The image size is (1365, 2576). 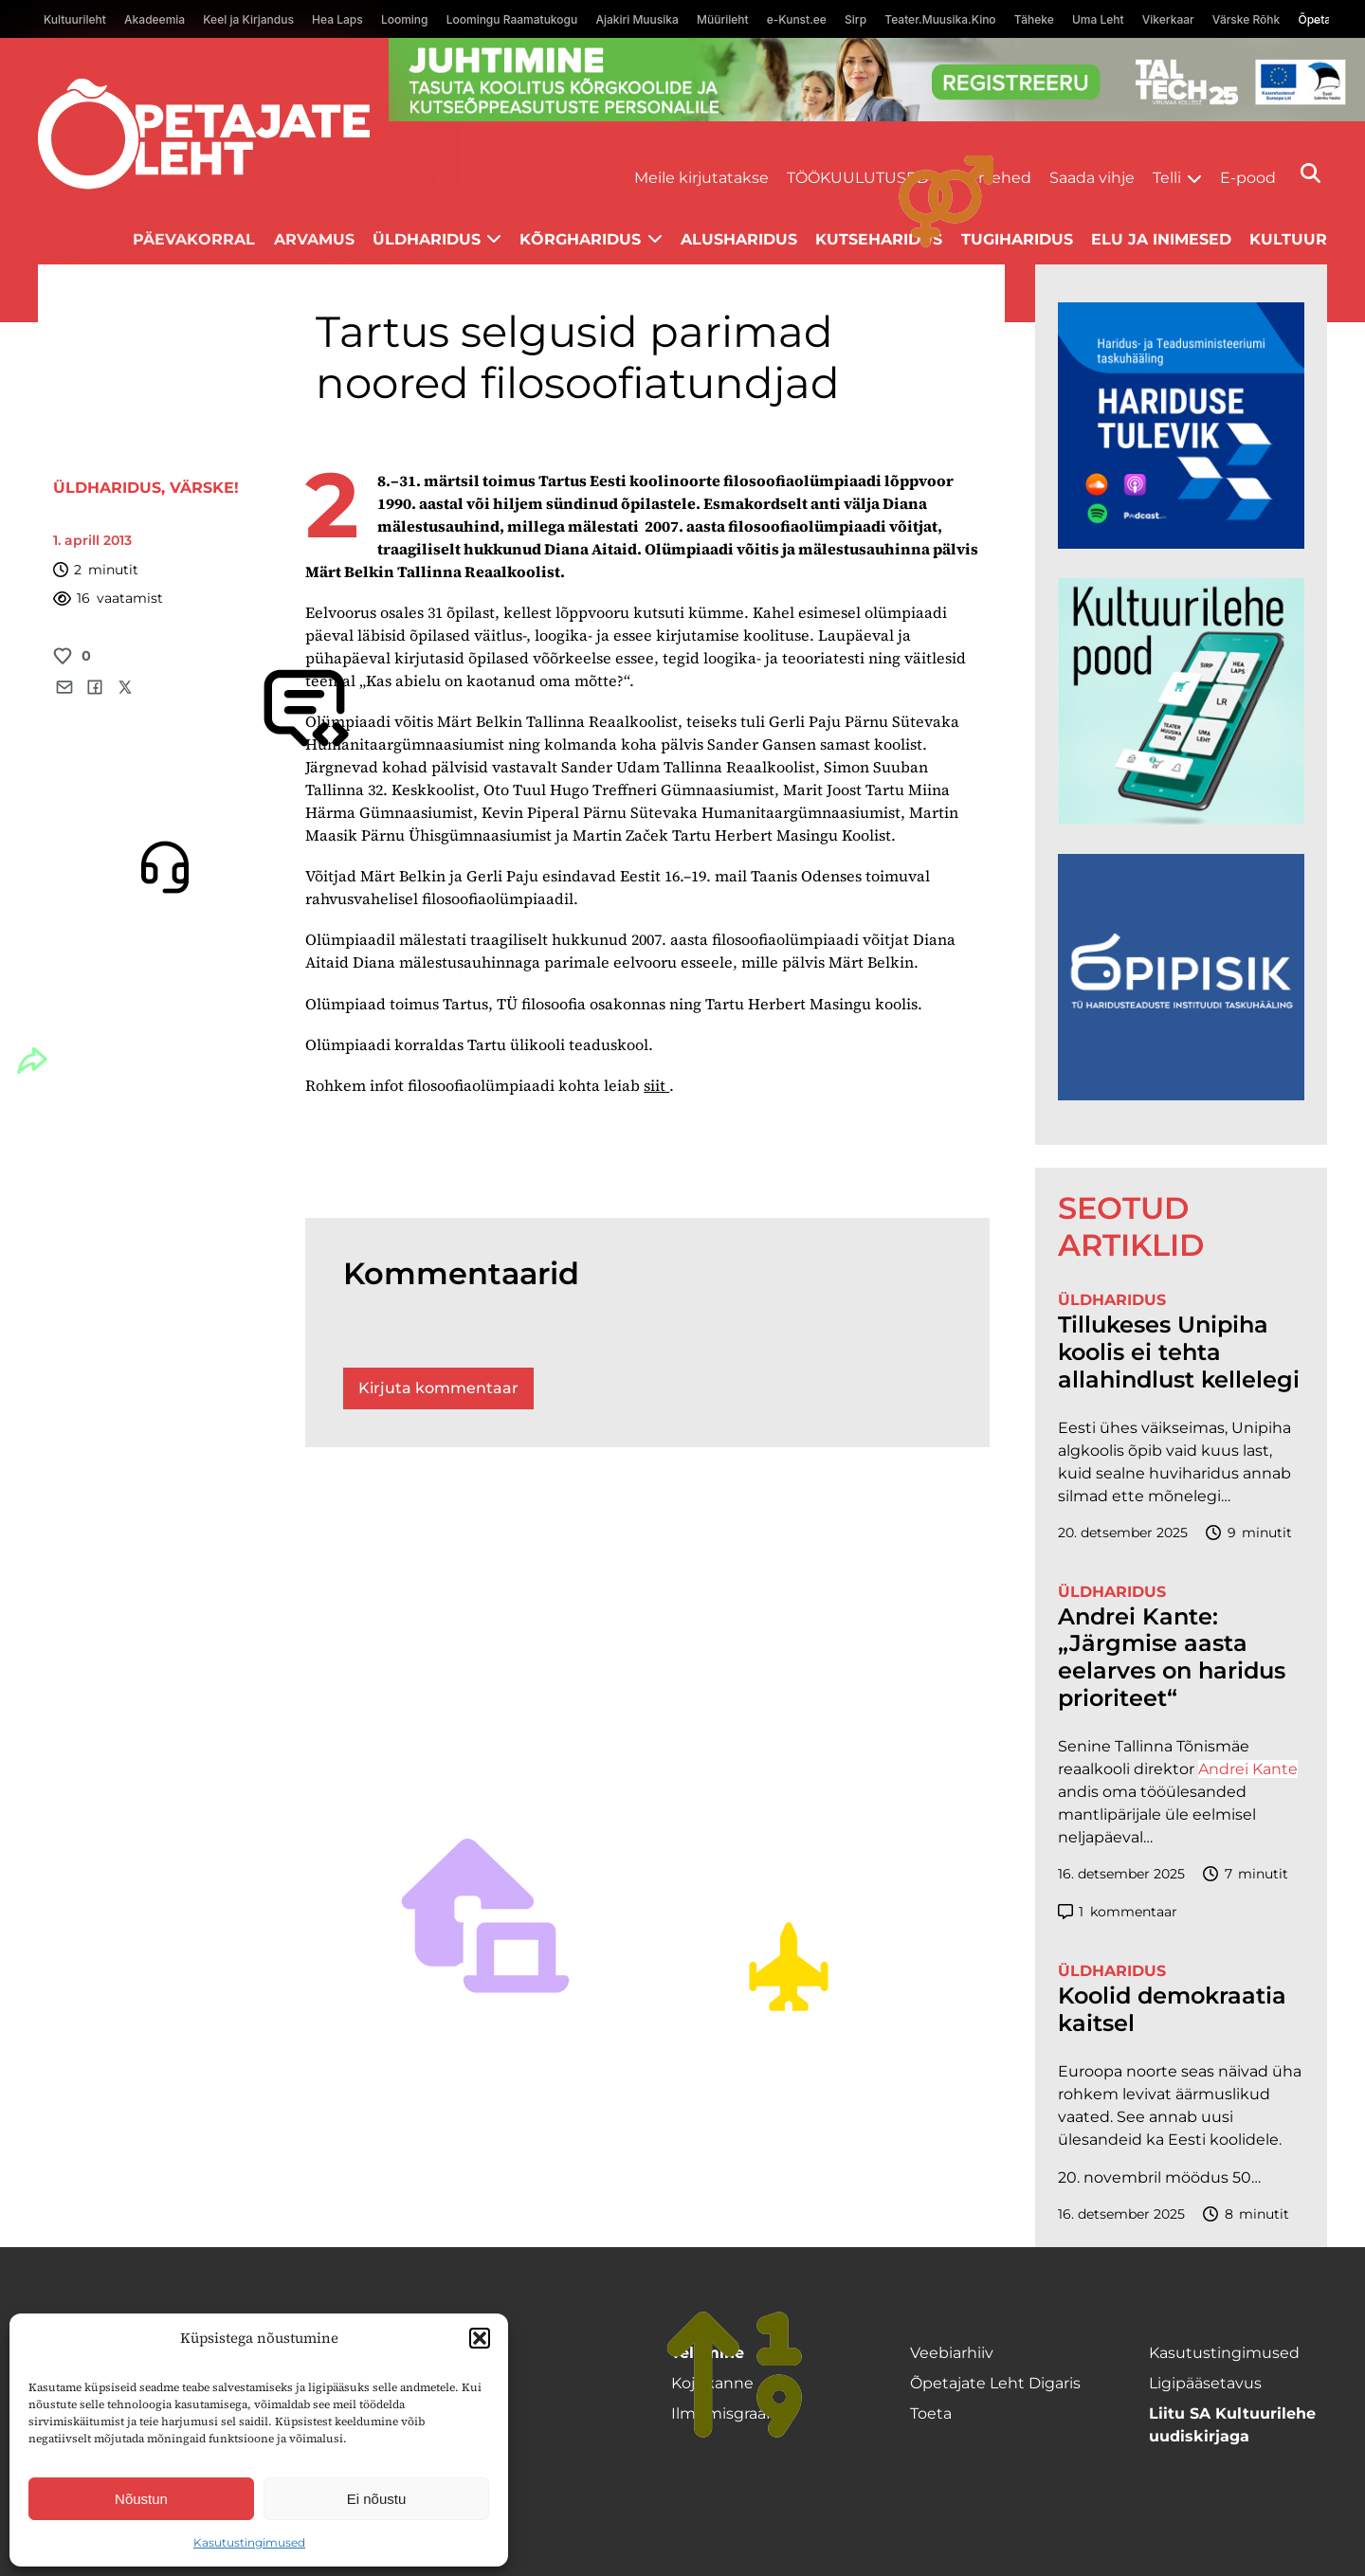 I want to click on share content with others, so click(x=32, y=1061).